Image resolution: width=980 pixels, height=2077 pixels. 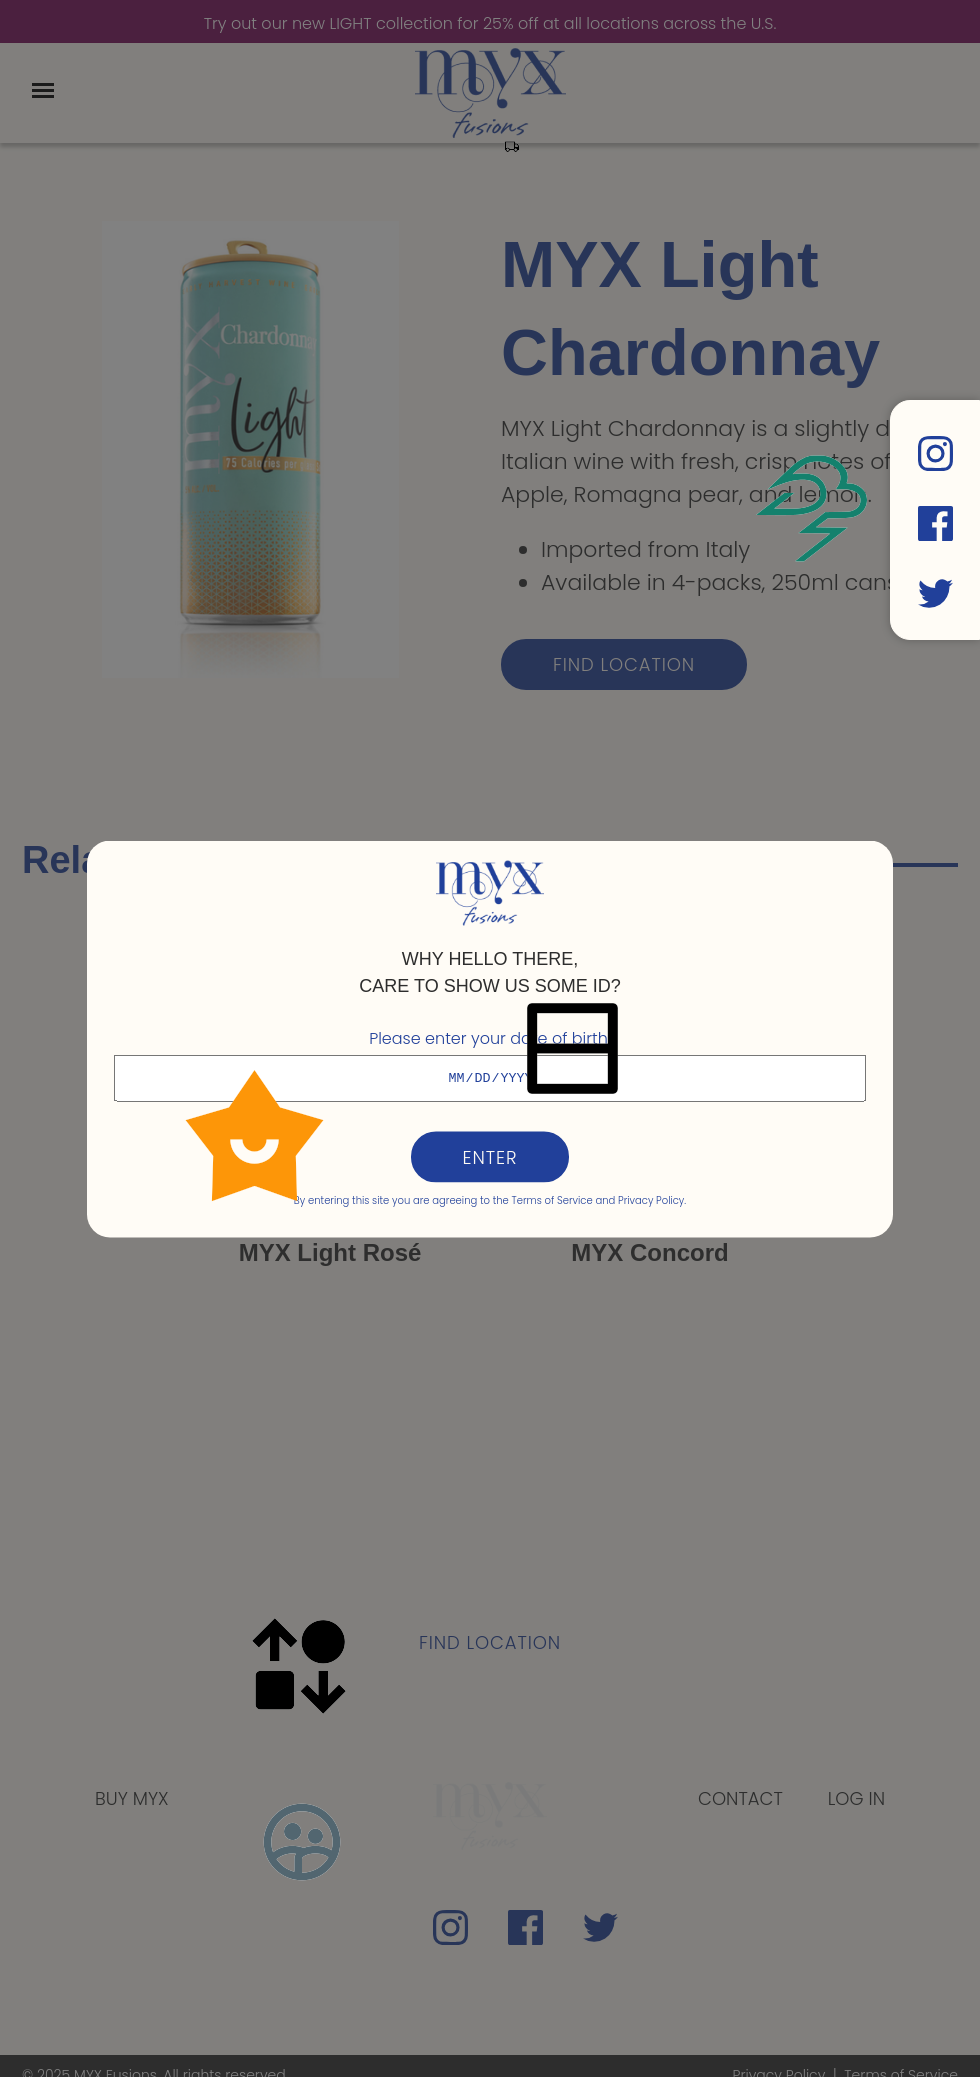 What do you see at coordinates (811, 508) in the screenshot?
I see `apache storm logo` at bounding box center [811, 508].